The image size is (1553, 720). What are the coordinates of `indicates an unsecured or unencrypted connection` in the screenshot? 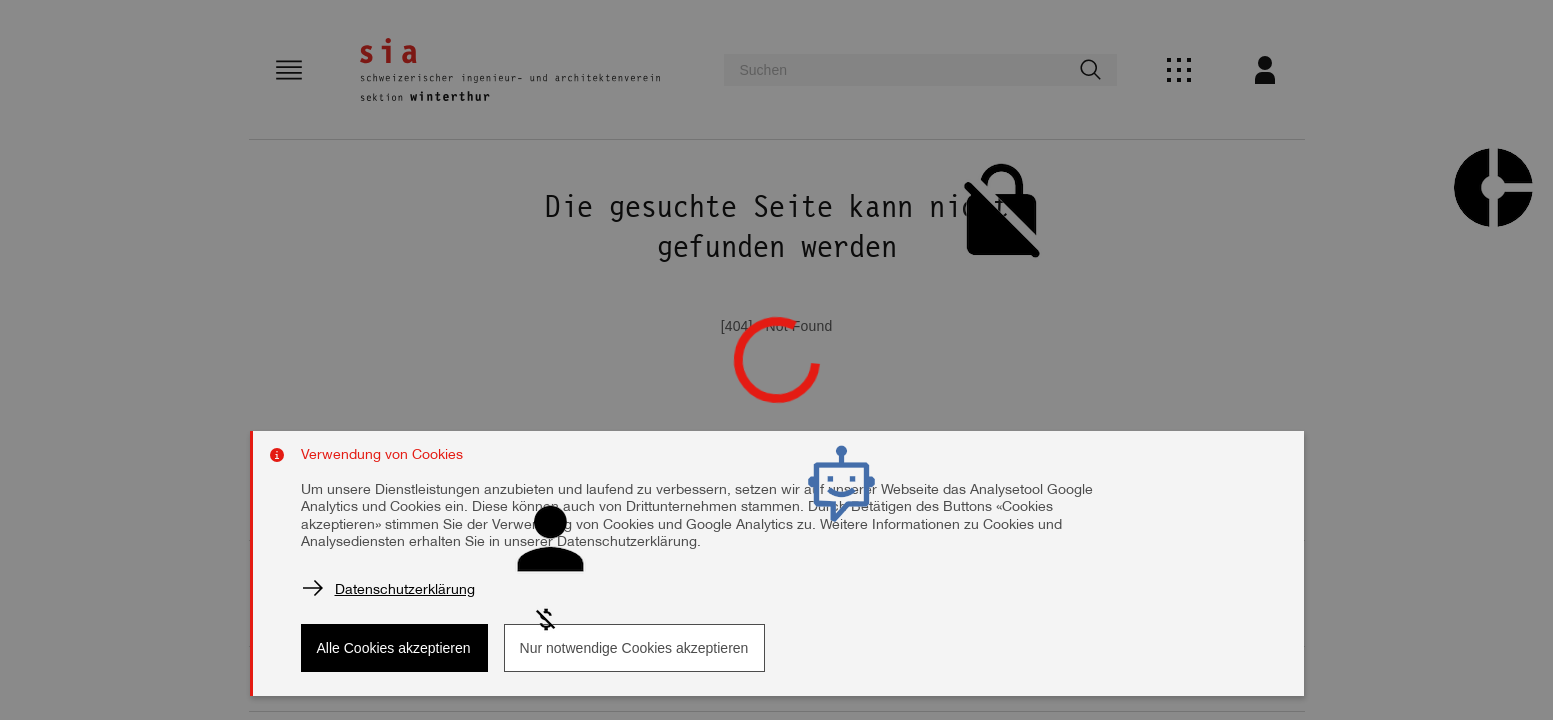 It's located at (1001, 211).